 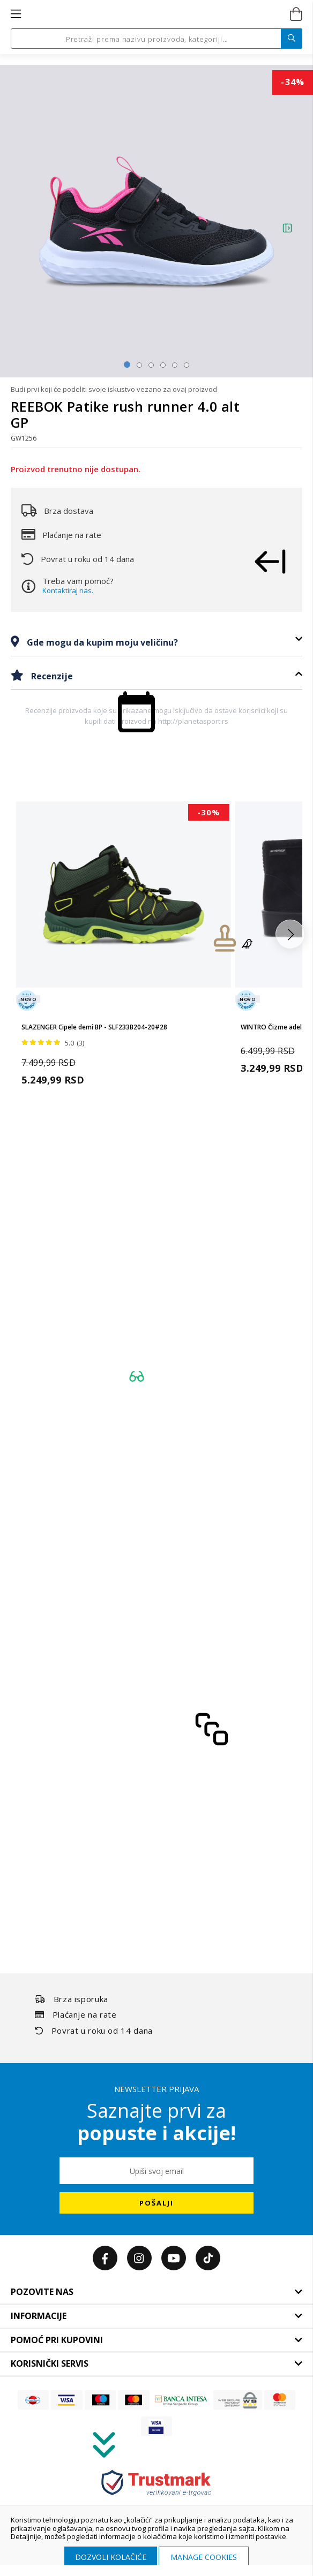 What do you see at coordinates (270, 562) in the screenshot?
I see `navigate back to previous screen` at bounding box center [270, 562].